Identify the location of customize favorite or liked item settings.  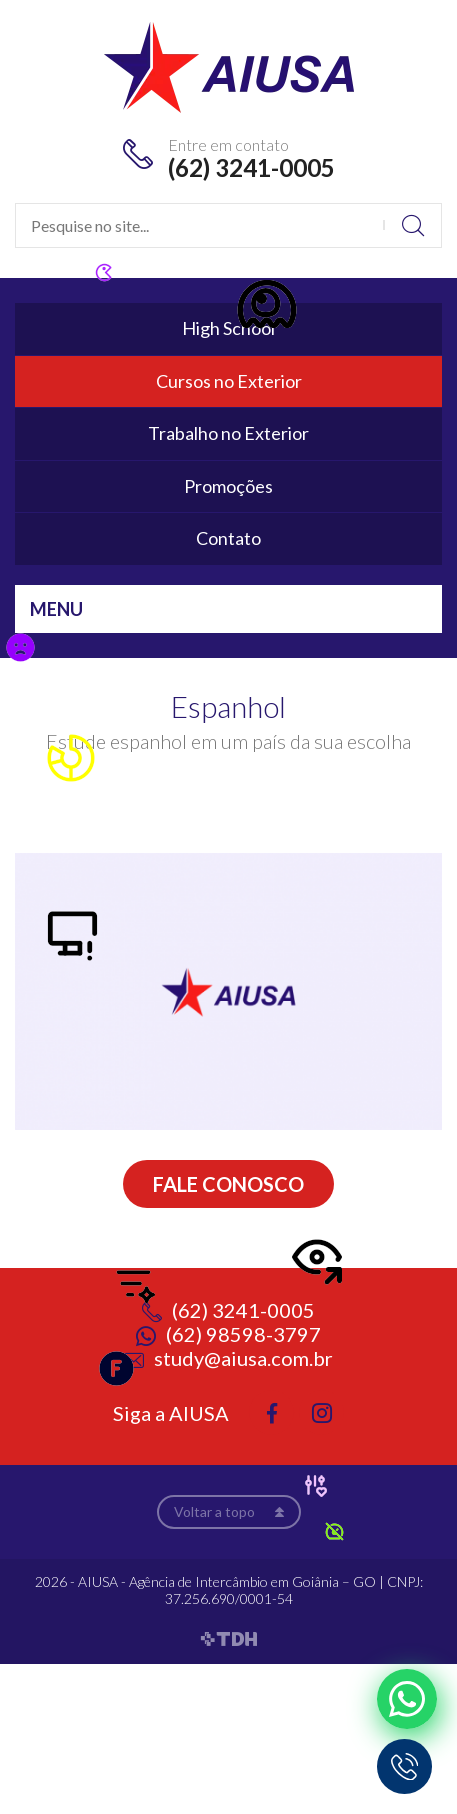
(315, 1485).